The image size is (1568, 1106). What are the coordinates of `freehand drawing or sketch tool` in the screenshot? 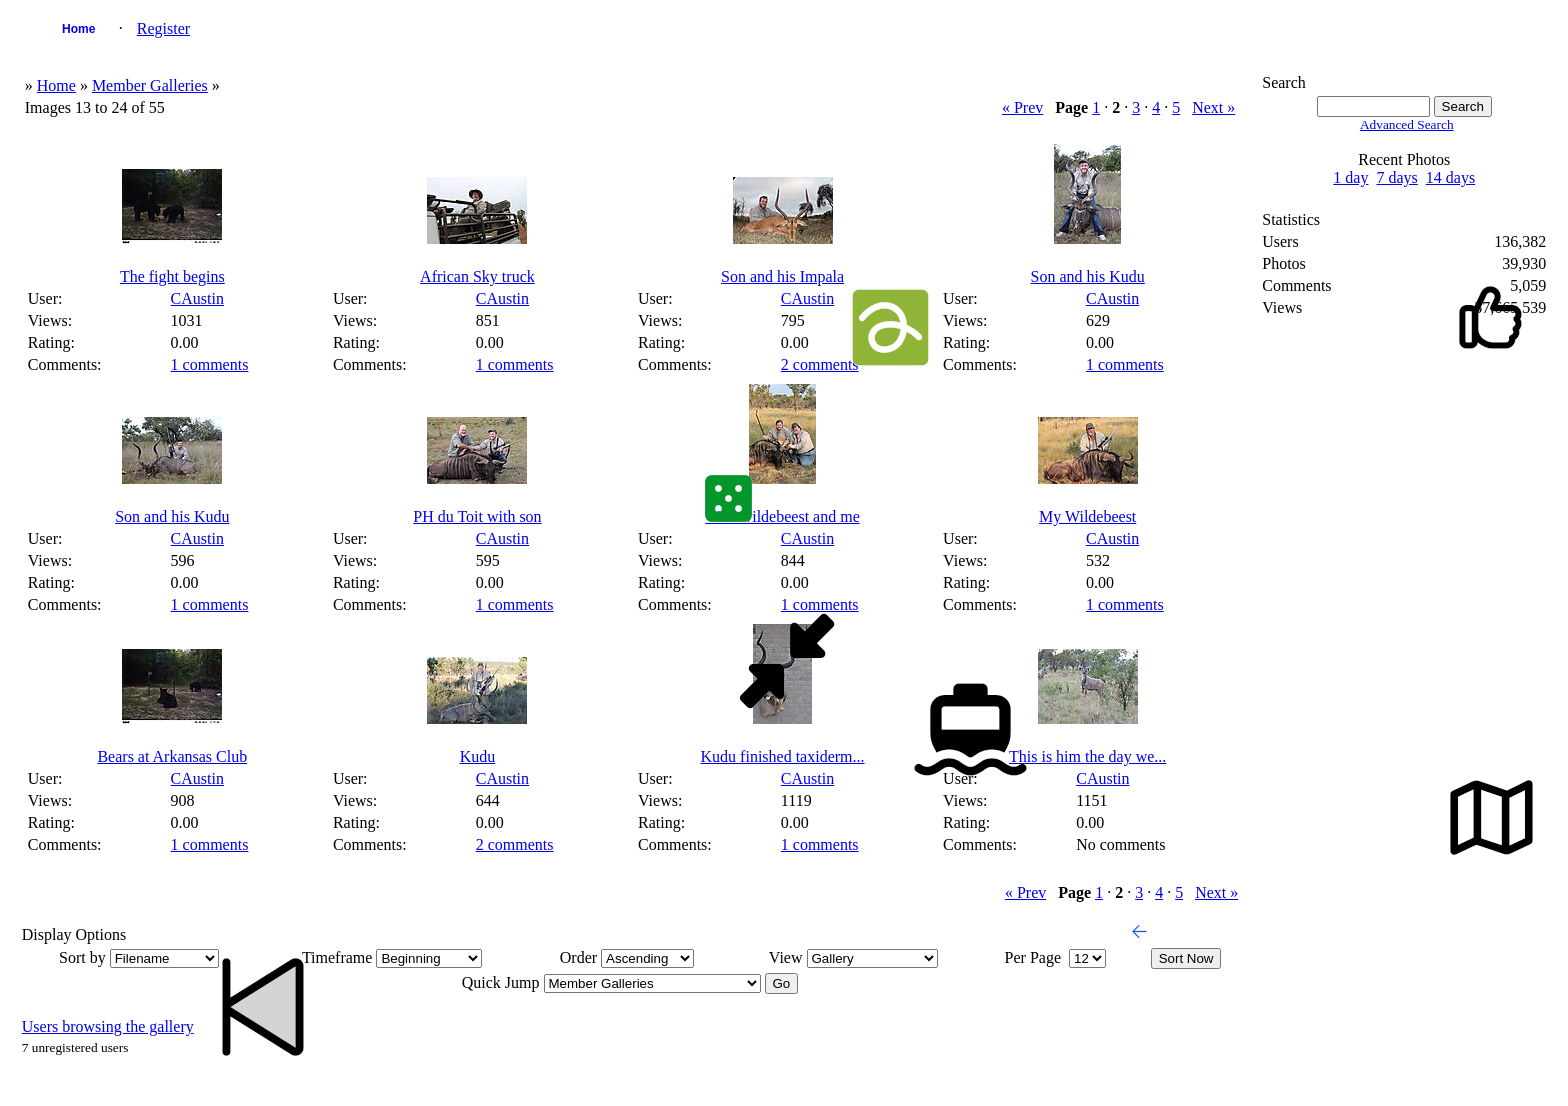 It's located at (890, 327).